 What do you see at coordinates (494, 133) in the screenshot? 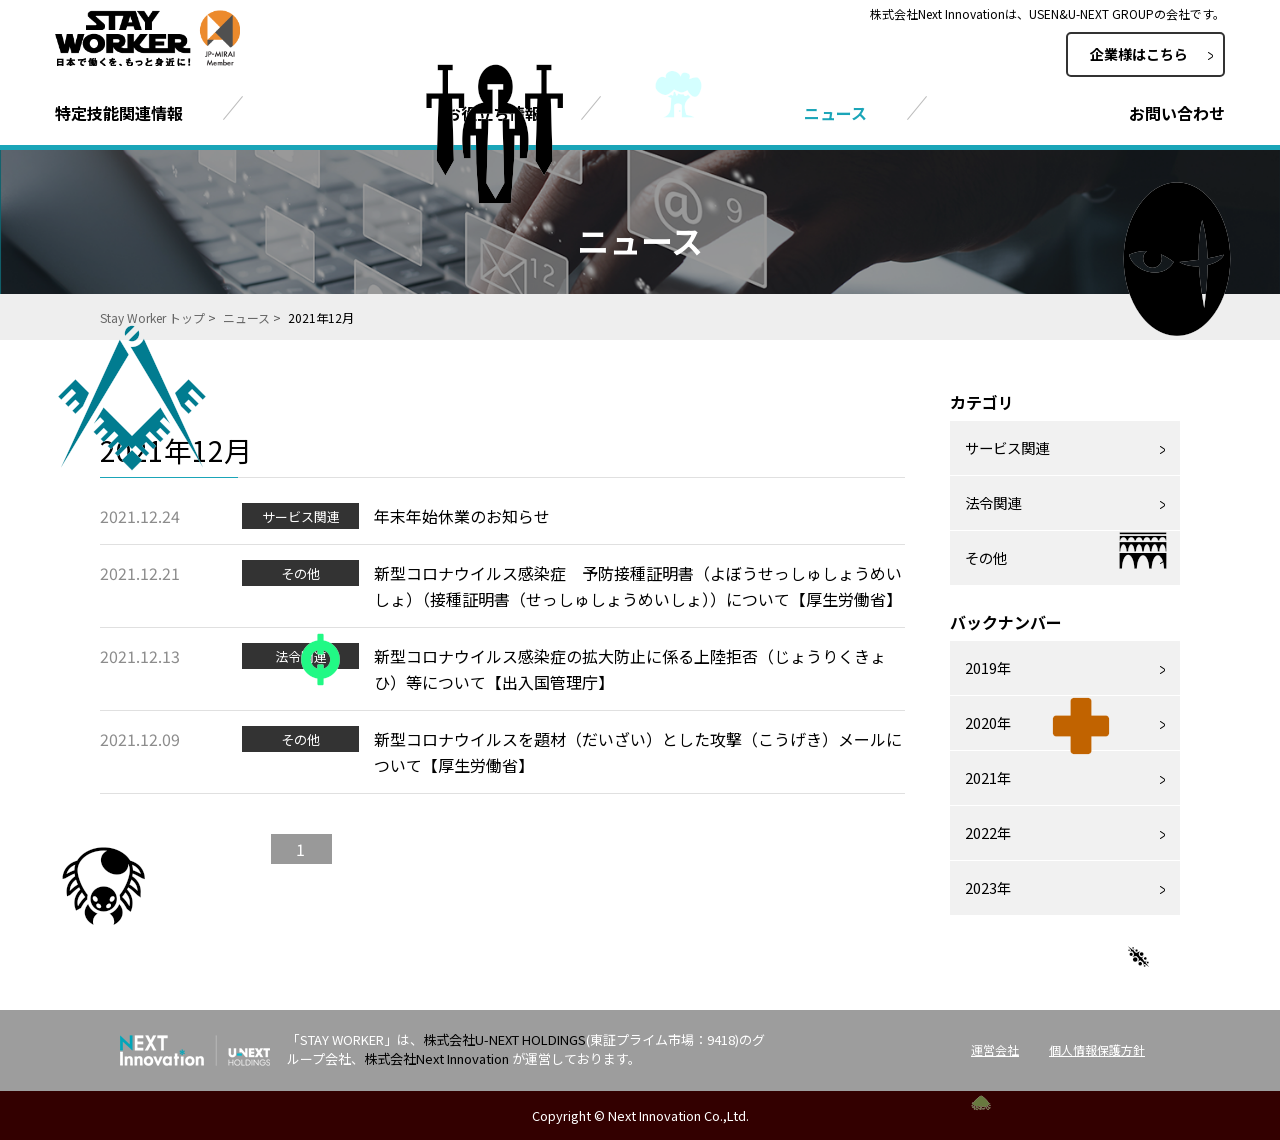
I see `select a knight or warrior character class` at bounding box center [494, 133].